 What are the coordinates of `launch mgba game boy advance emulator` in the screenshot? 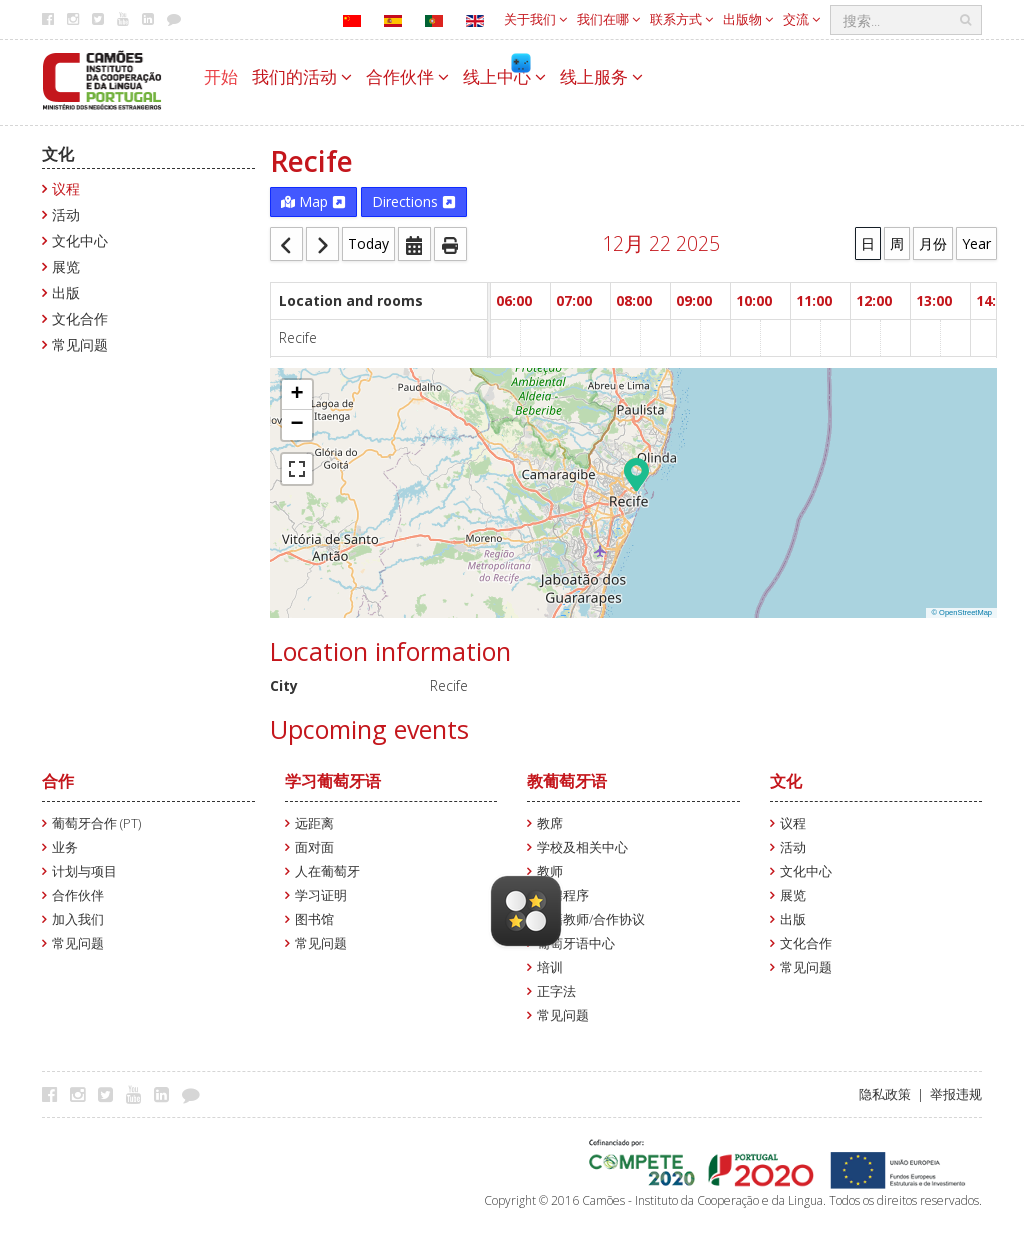 It's located at (521, 63).